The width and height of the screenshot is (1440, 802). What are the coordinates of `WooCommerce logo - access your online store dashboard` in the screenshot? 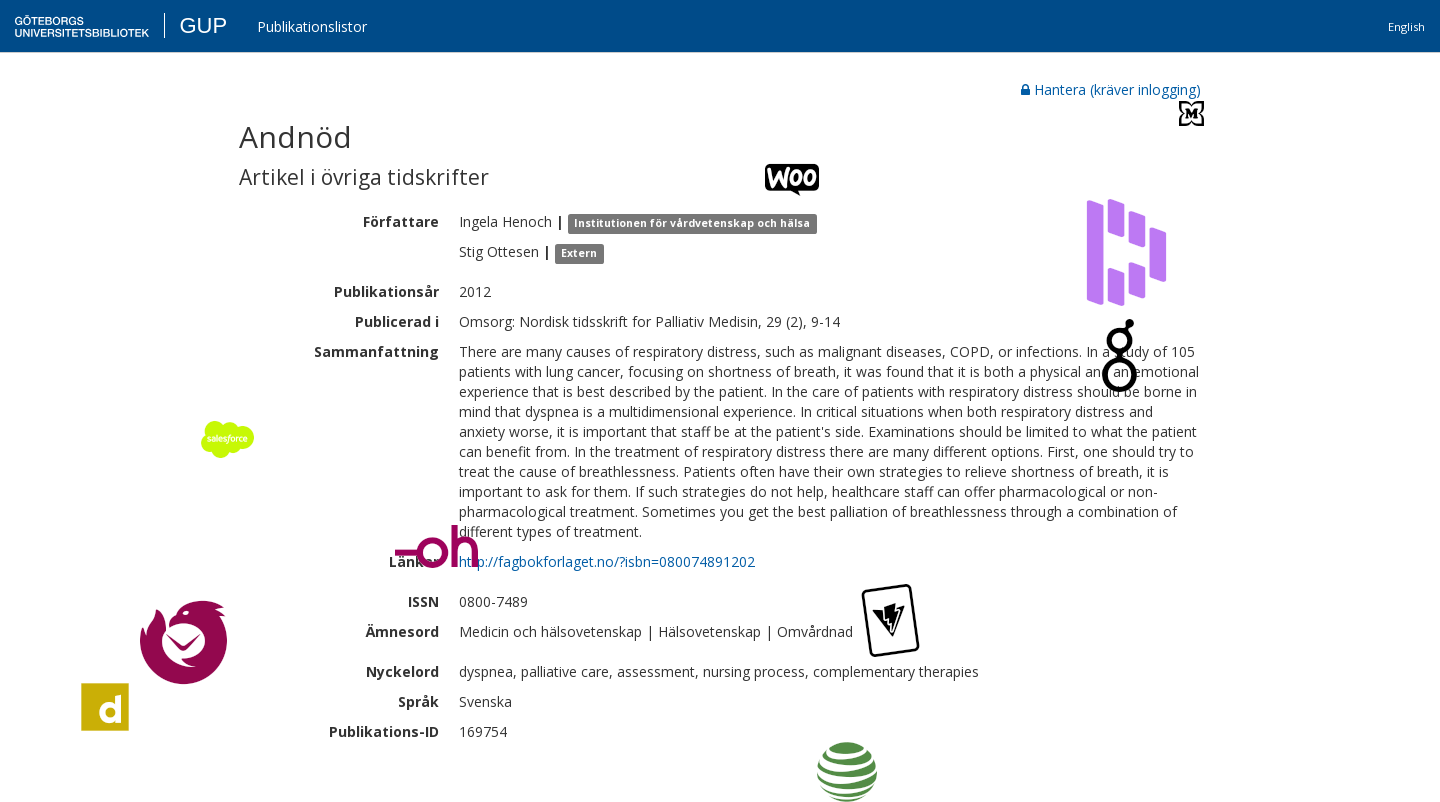 It's located at (792, 180).